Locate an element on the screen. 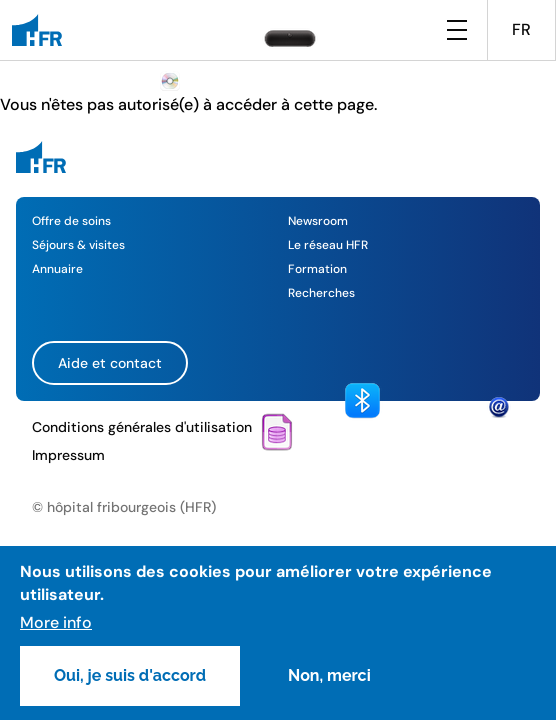 This screenshot has width=556, height=720. access optical disc settings or media is located at coordinates (170, 81).